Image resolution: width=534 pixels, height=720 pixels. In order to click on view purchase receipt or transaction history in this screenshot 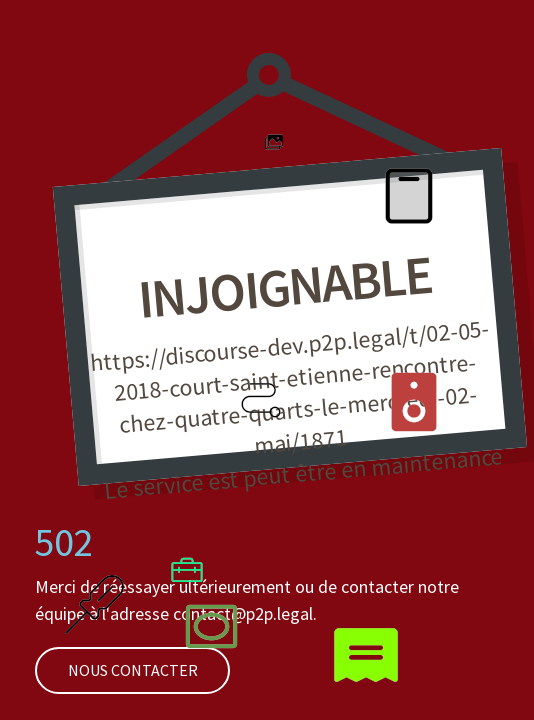, I will do `click(366, 655)`.